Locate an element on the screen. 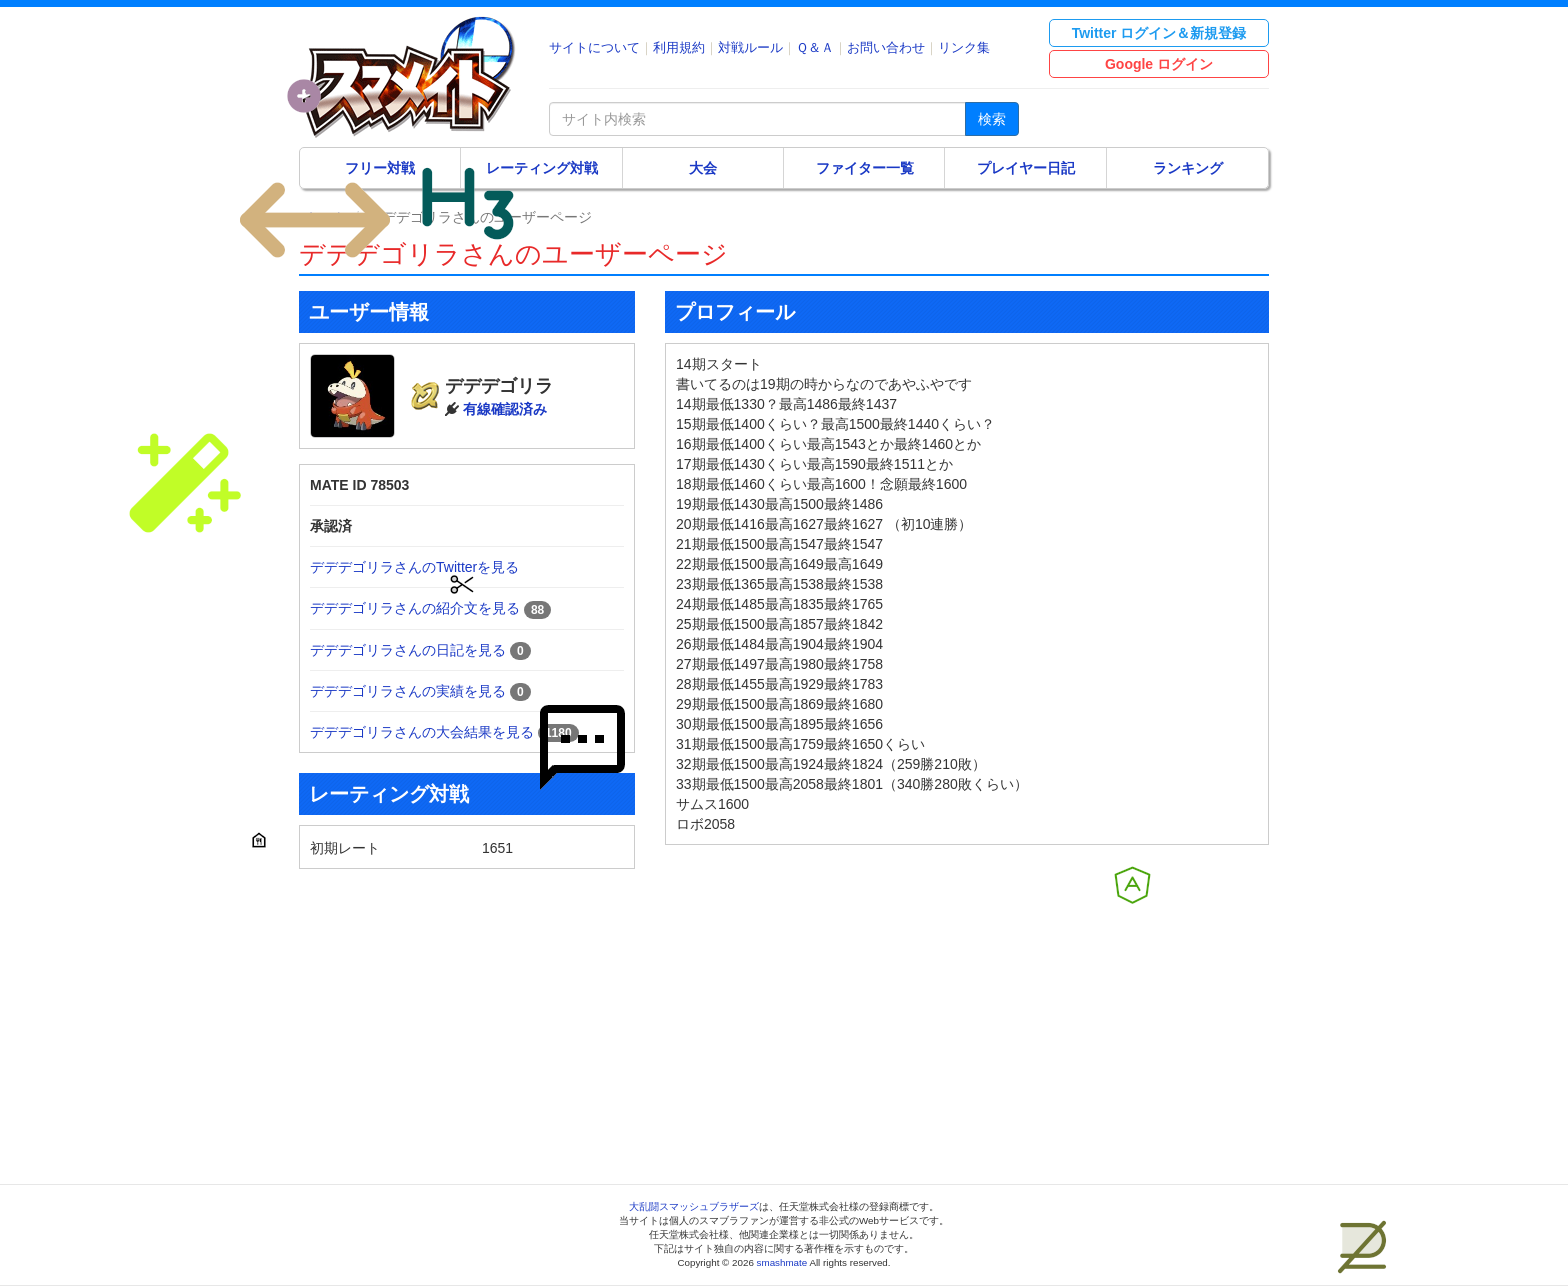  cut selected content is located at coordinates (461, 584).